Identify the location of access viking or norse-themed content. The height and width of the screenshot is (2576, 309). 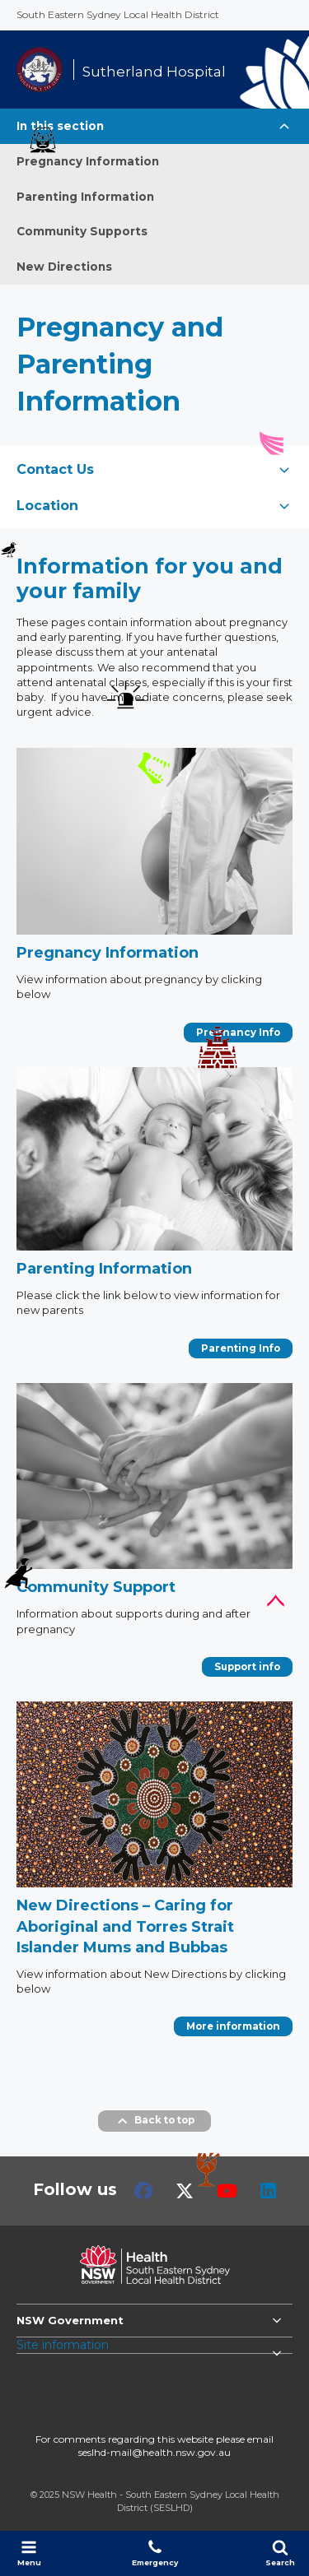
(218, 1047).